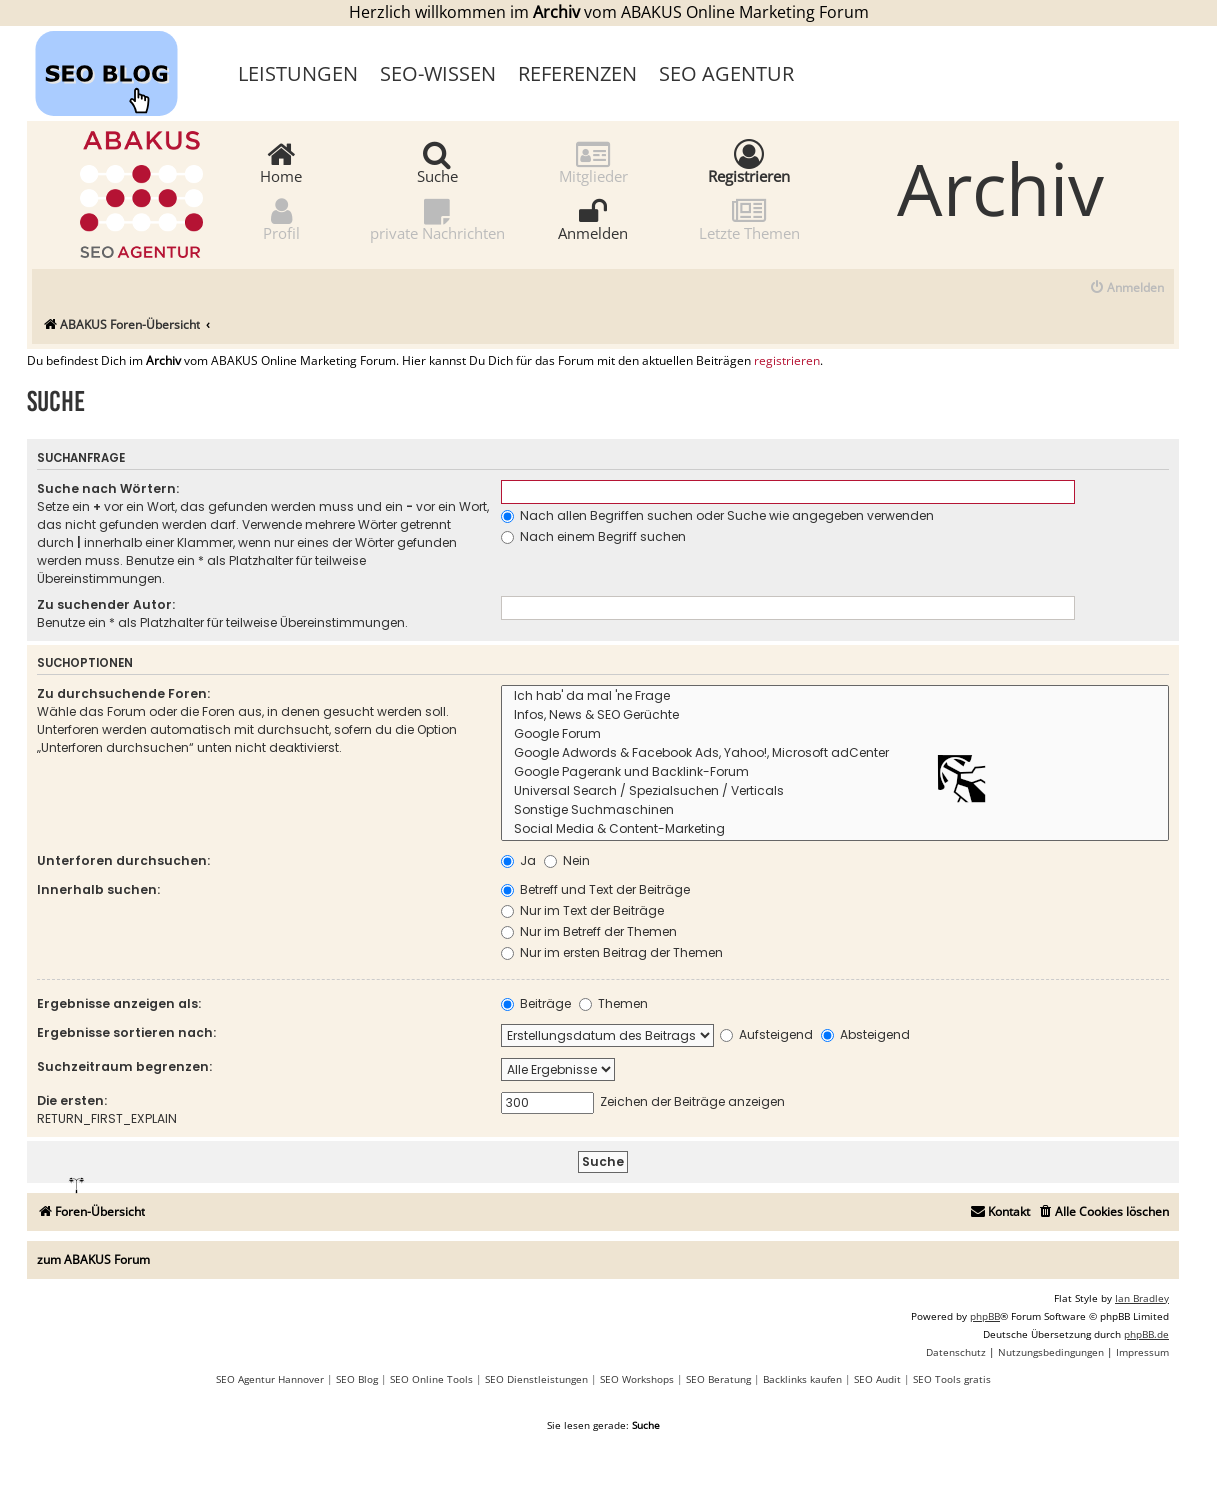 This screenshot has height=1504, width=1217. Describe the element at coordinates (961, 778) in the screenshot. I see `activate a power-up or special ability` at that location.